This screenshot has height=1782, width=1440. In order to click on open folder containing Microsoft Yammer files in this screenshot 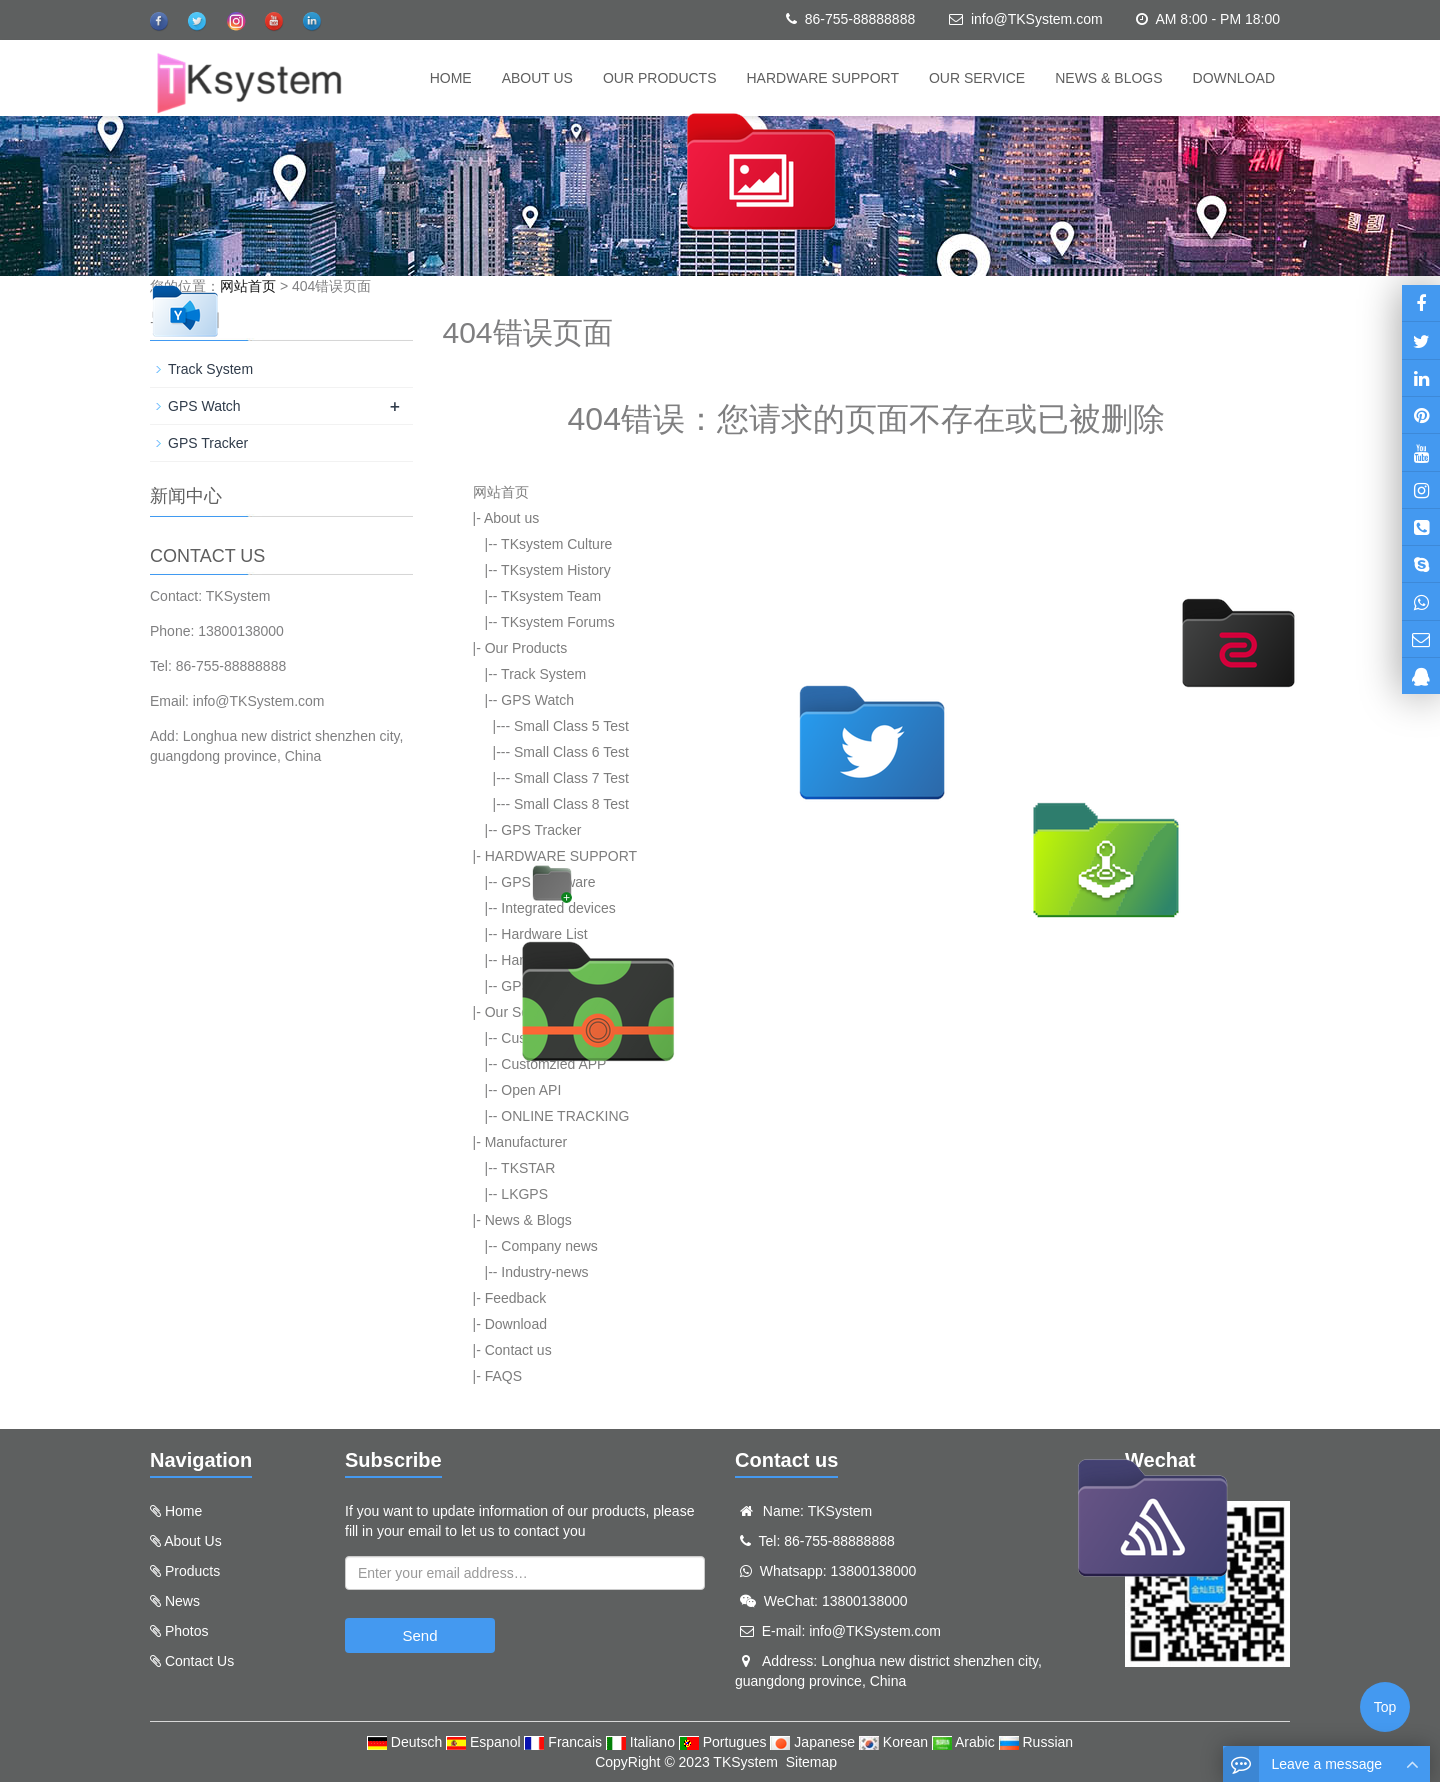, I will do `click(185, 313)`.